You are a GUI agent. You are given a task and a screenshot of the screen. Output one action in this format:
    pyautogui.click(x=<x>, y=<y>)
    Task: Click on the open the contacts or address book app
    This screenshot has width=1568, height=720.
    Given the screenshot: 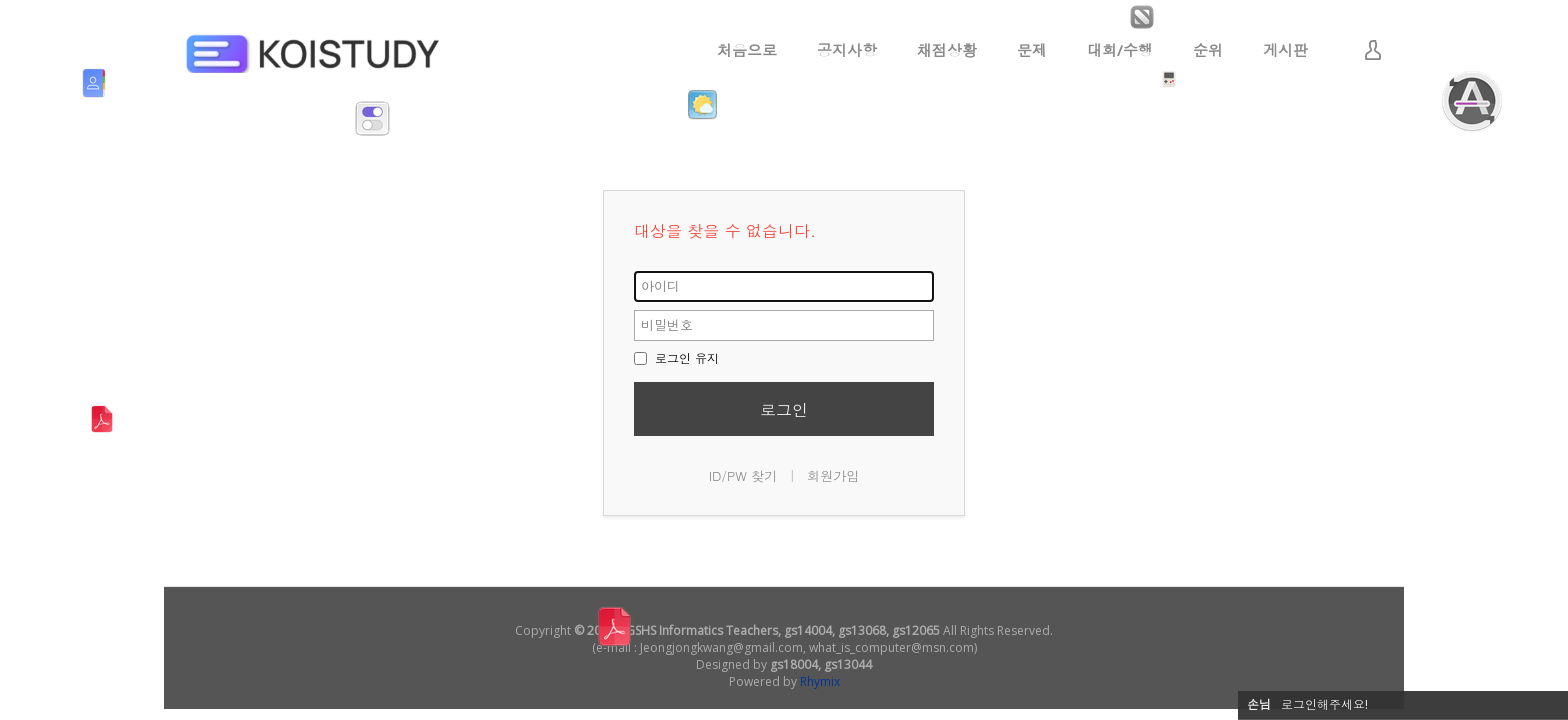 What is the action you would take?
    pyautogui.click(x=94, y=83)
    